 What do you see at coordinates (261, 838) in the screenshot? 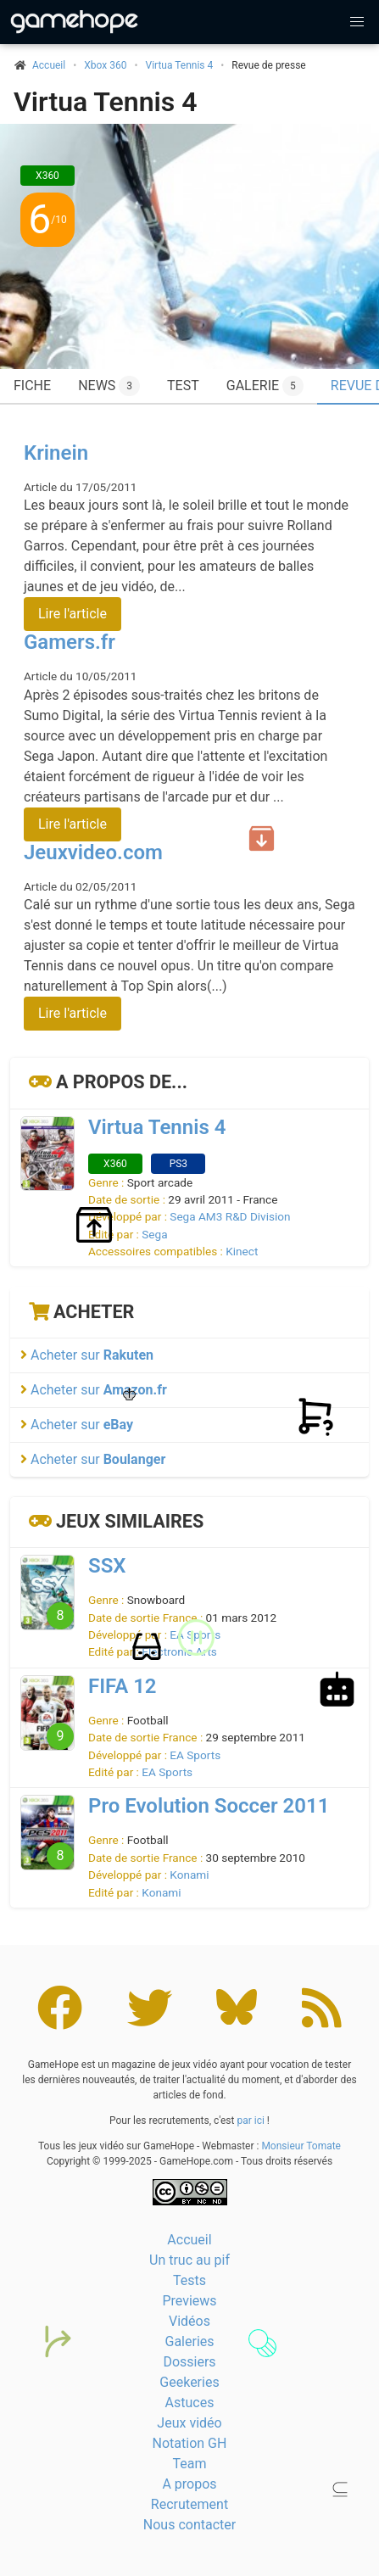
I see `download to storage or archive` at bounding box center [261, 838].